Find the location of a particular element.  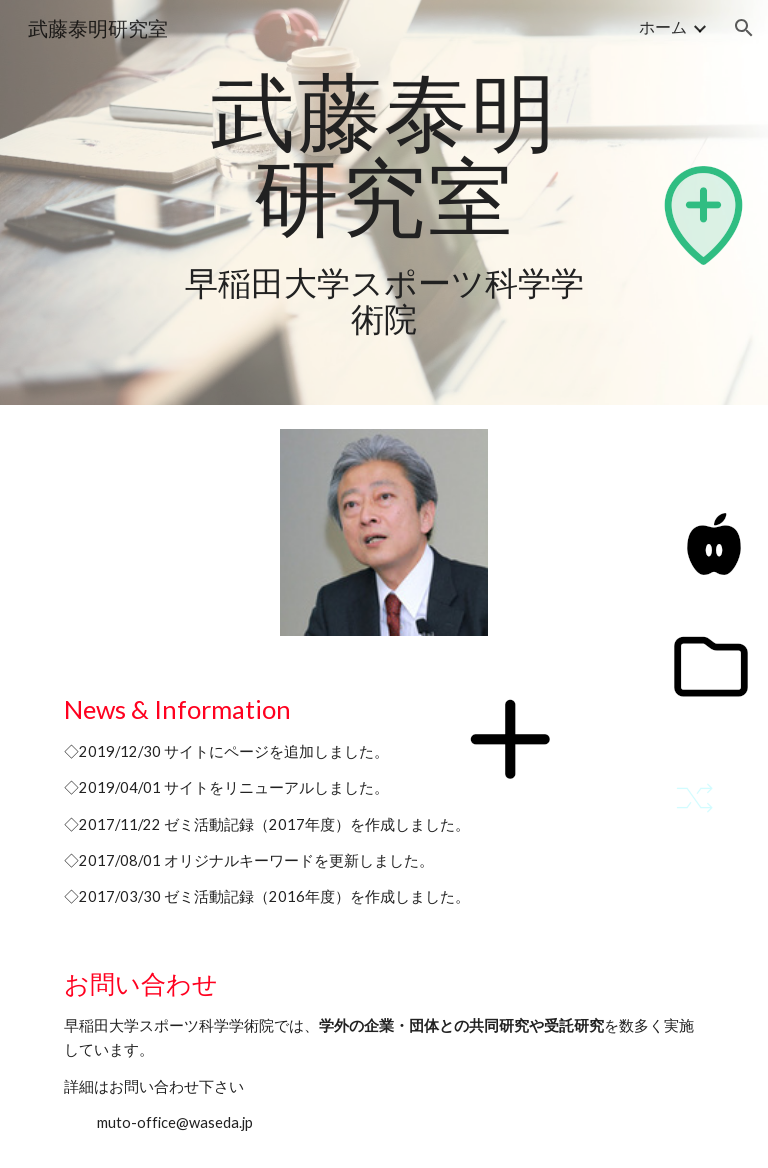

view nutrition information is located at coordinates (714, 544).